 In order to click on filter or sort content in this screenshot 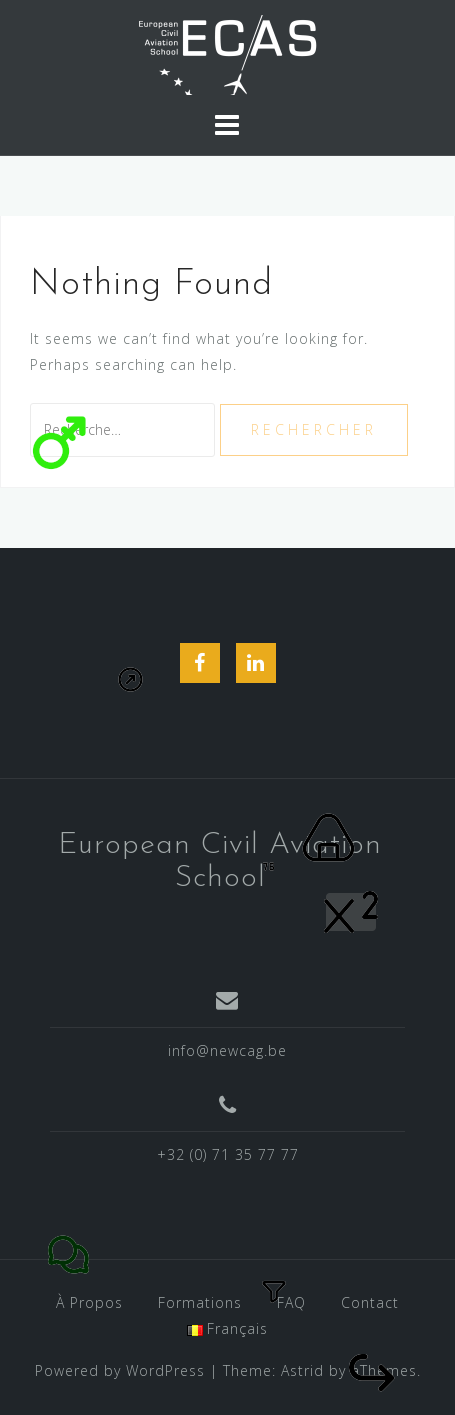, I will do `click(274, 1291)`.